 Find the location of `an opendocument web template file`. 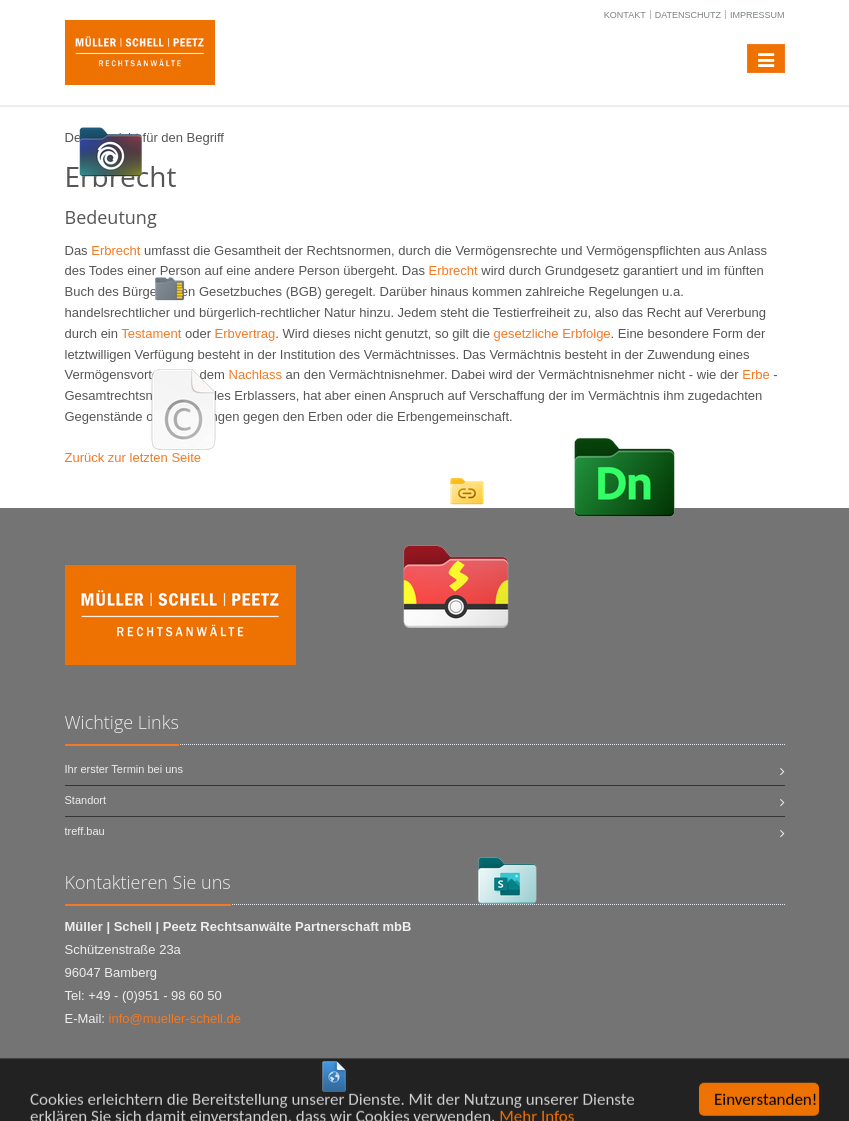

an opendocument web template file is located at coordinates (334, 1077).